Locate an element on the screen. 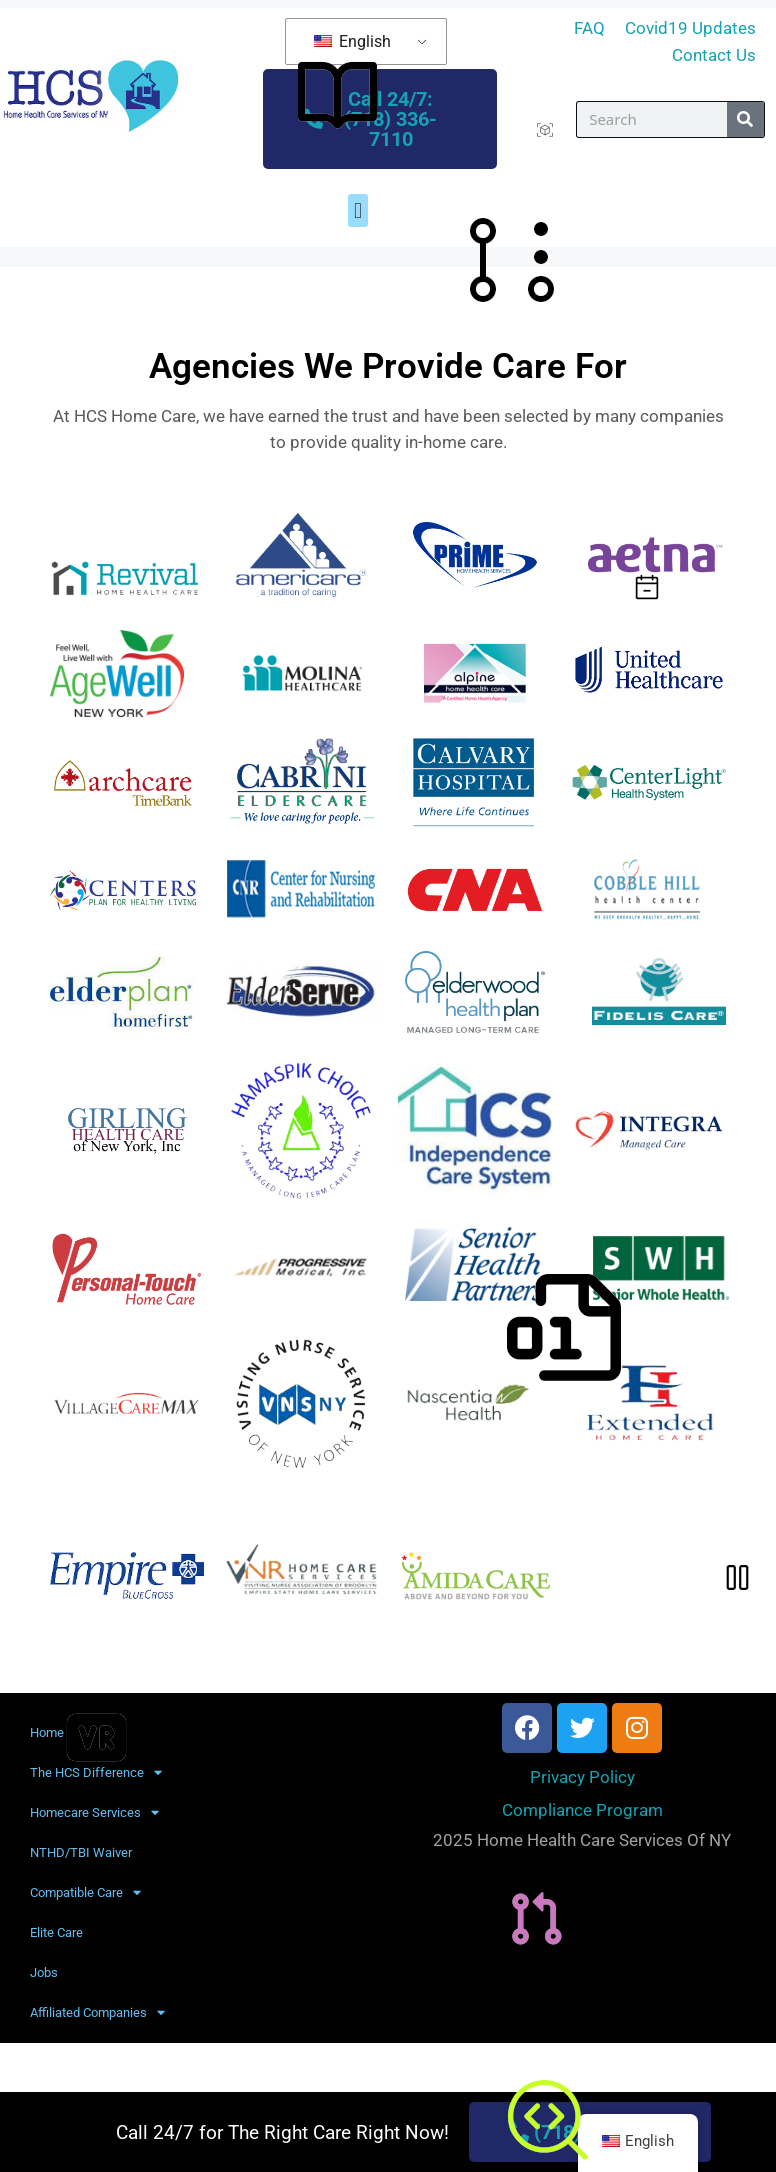 This screenshot has width=776, height=2172. remove an event from calendar is located at coordinates (647, 588).